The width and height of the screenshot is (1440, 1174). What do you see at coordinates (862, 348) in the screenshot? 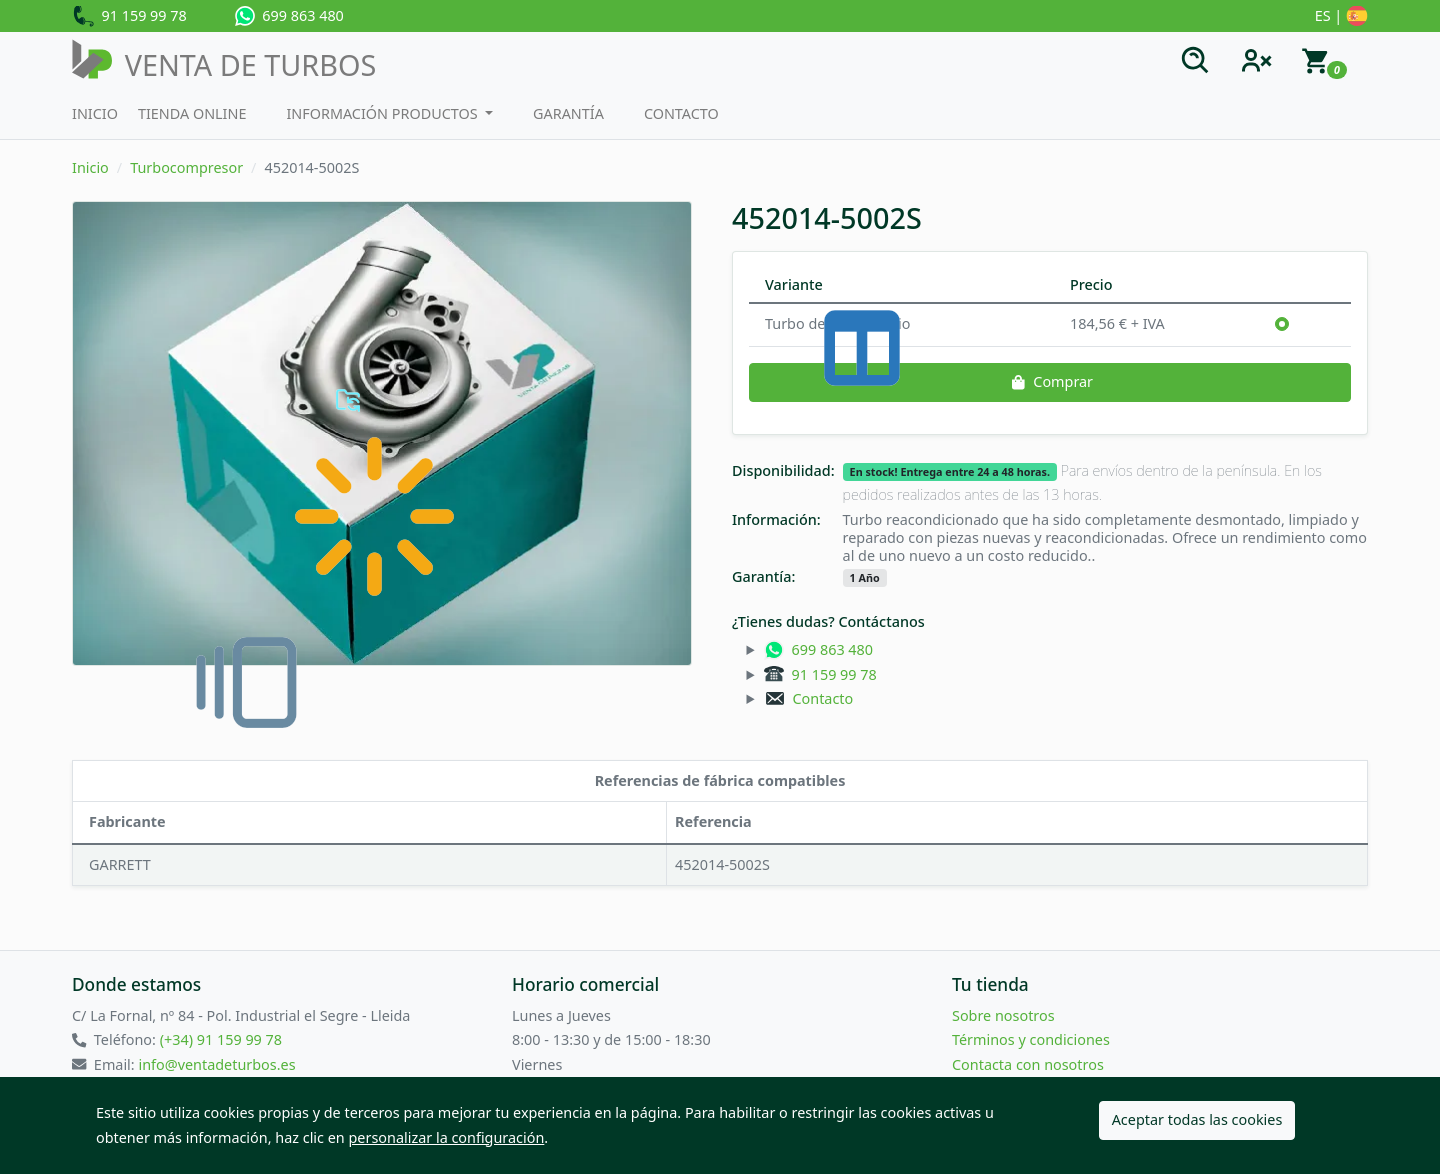
I see `switch to column view layout` at bounding box center [862, 348].